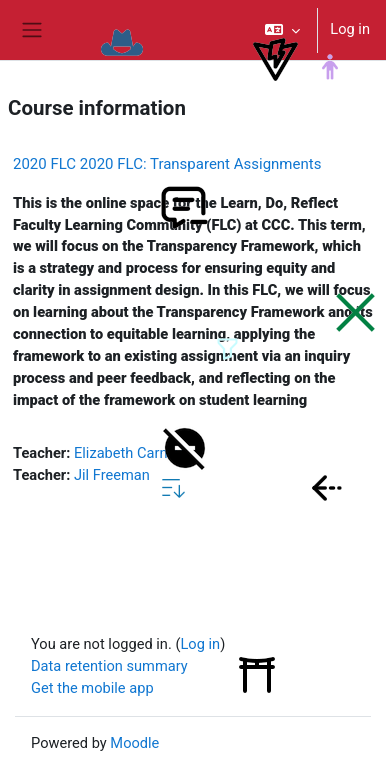 This screenshot has width=386, height=771. I want to click on vite development tool or project, so click(275, 58).